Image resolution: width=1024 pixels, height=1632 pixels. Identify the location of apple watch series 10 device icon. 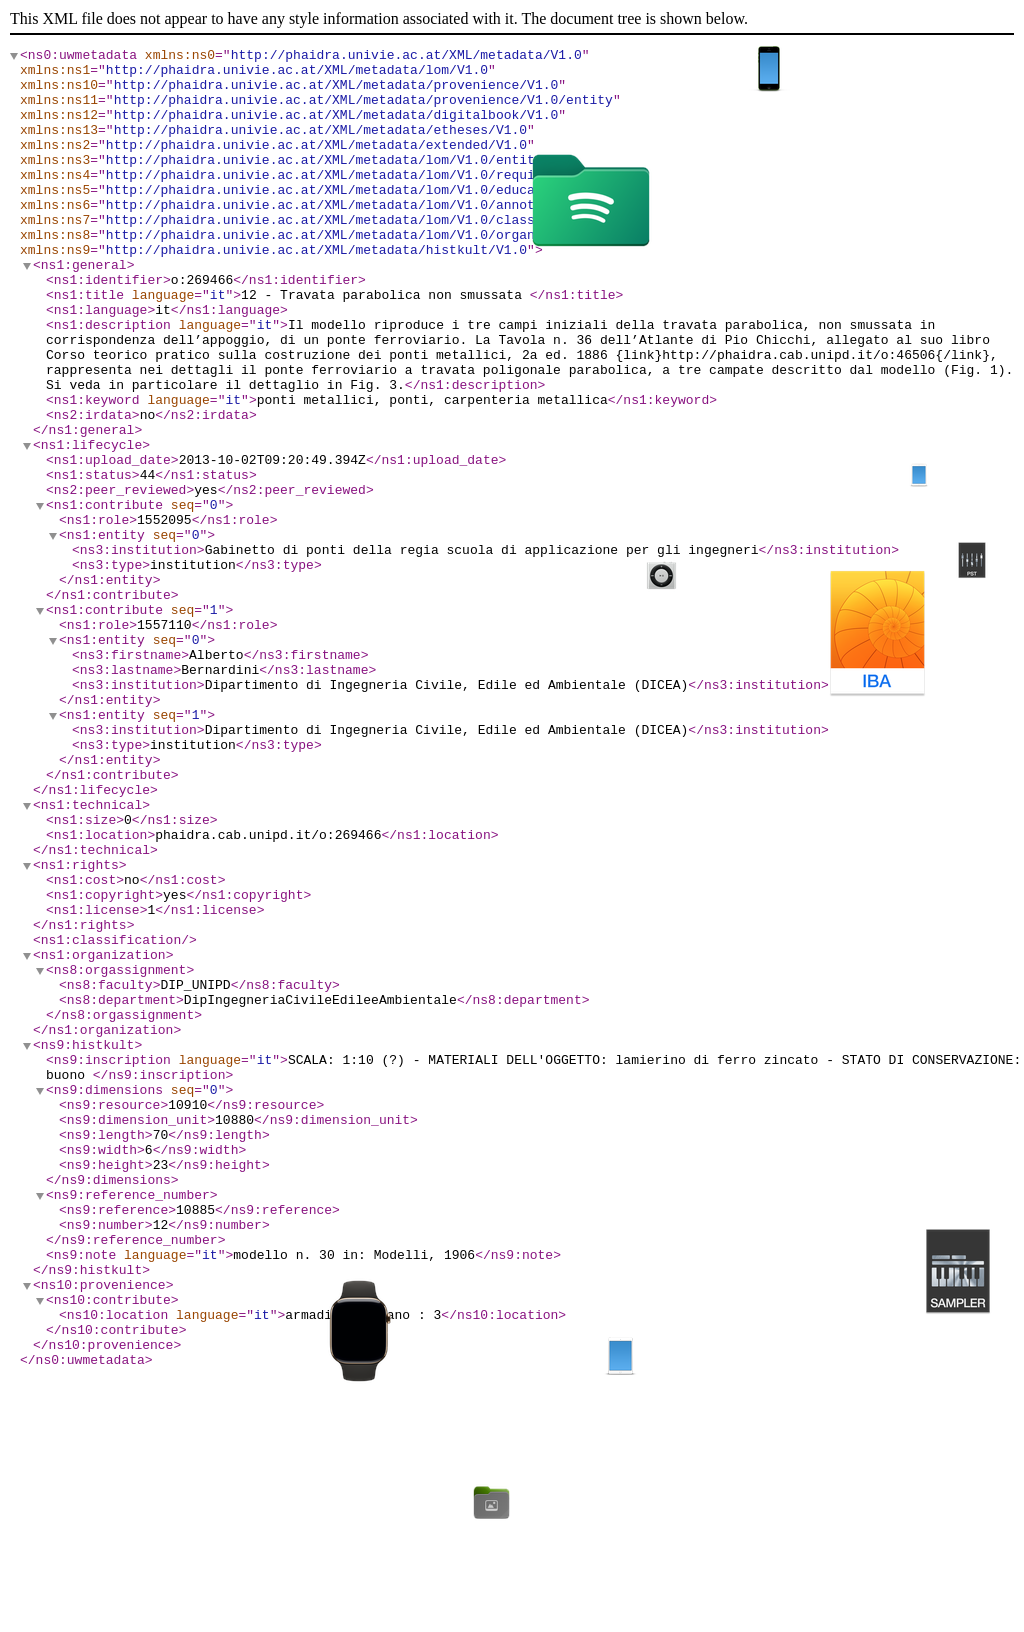
(359, 1331).